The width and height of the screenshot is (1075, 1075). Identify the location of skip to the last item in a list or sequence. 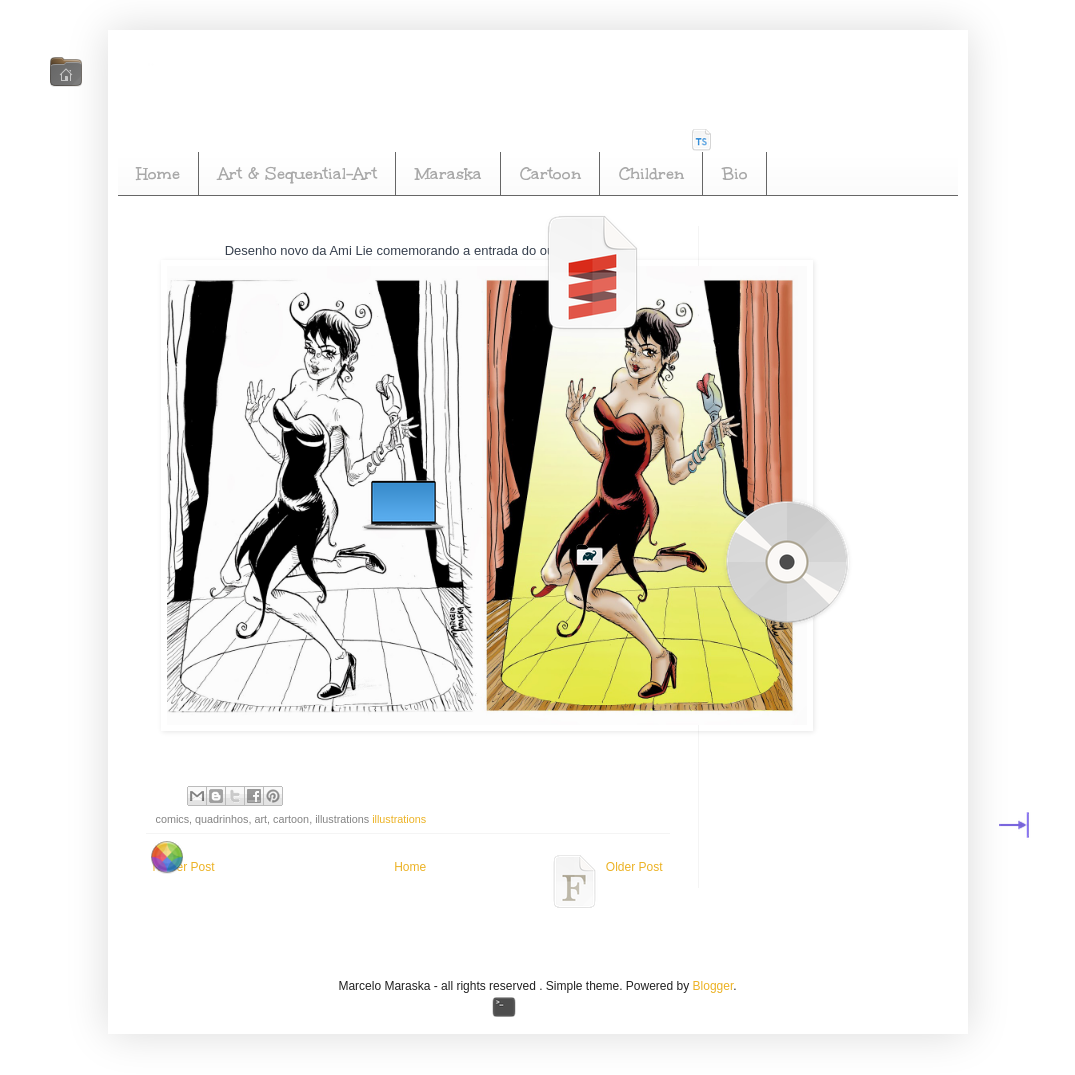
(1014, 825).